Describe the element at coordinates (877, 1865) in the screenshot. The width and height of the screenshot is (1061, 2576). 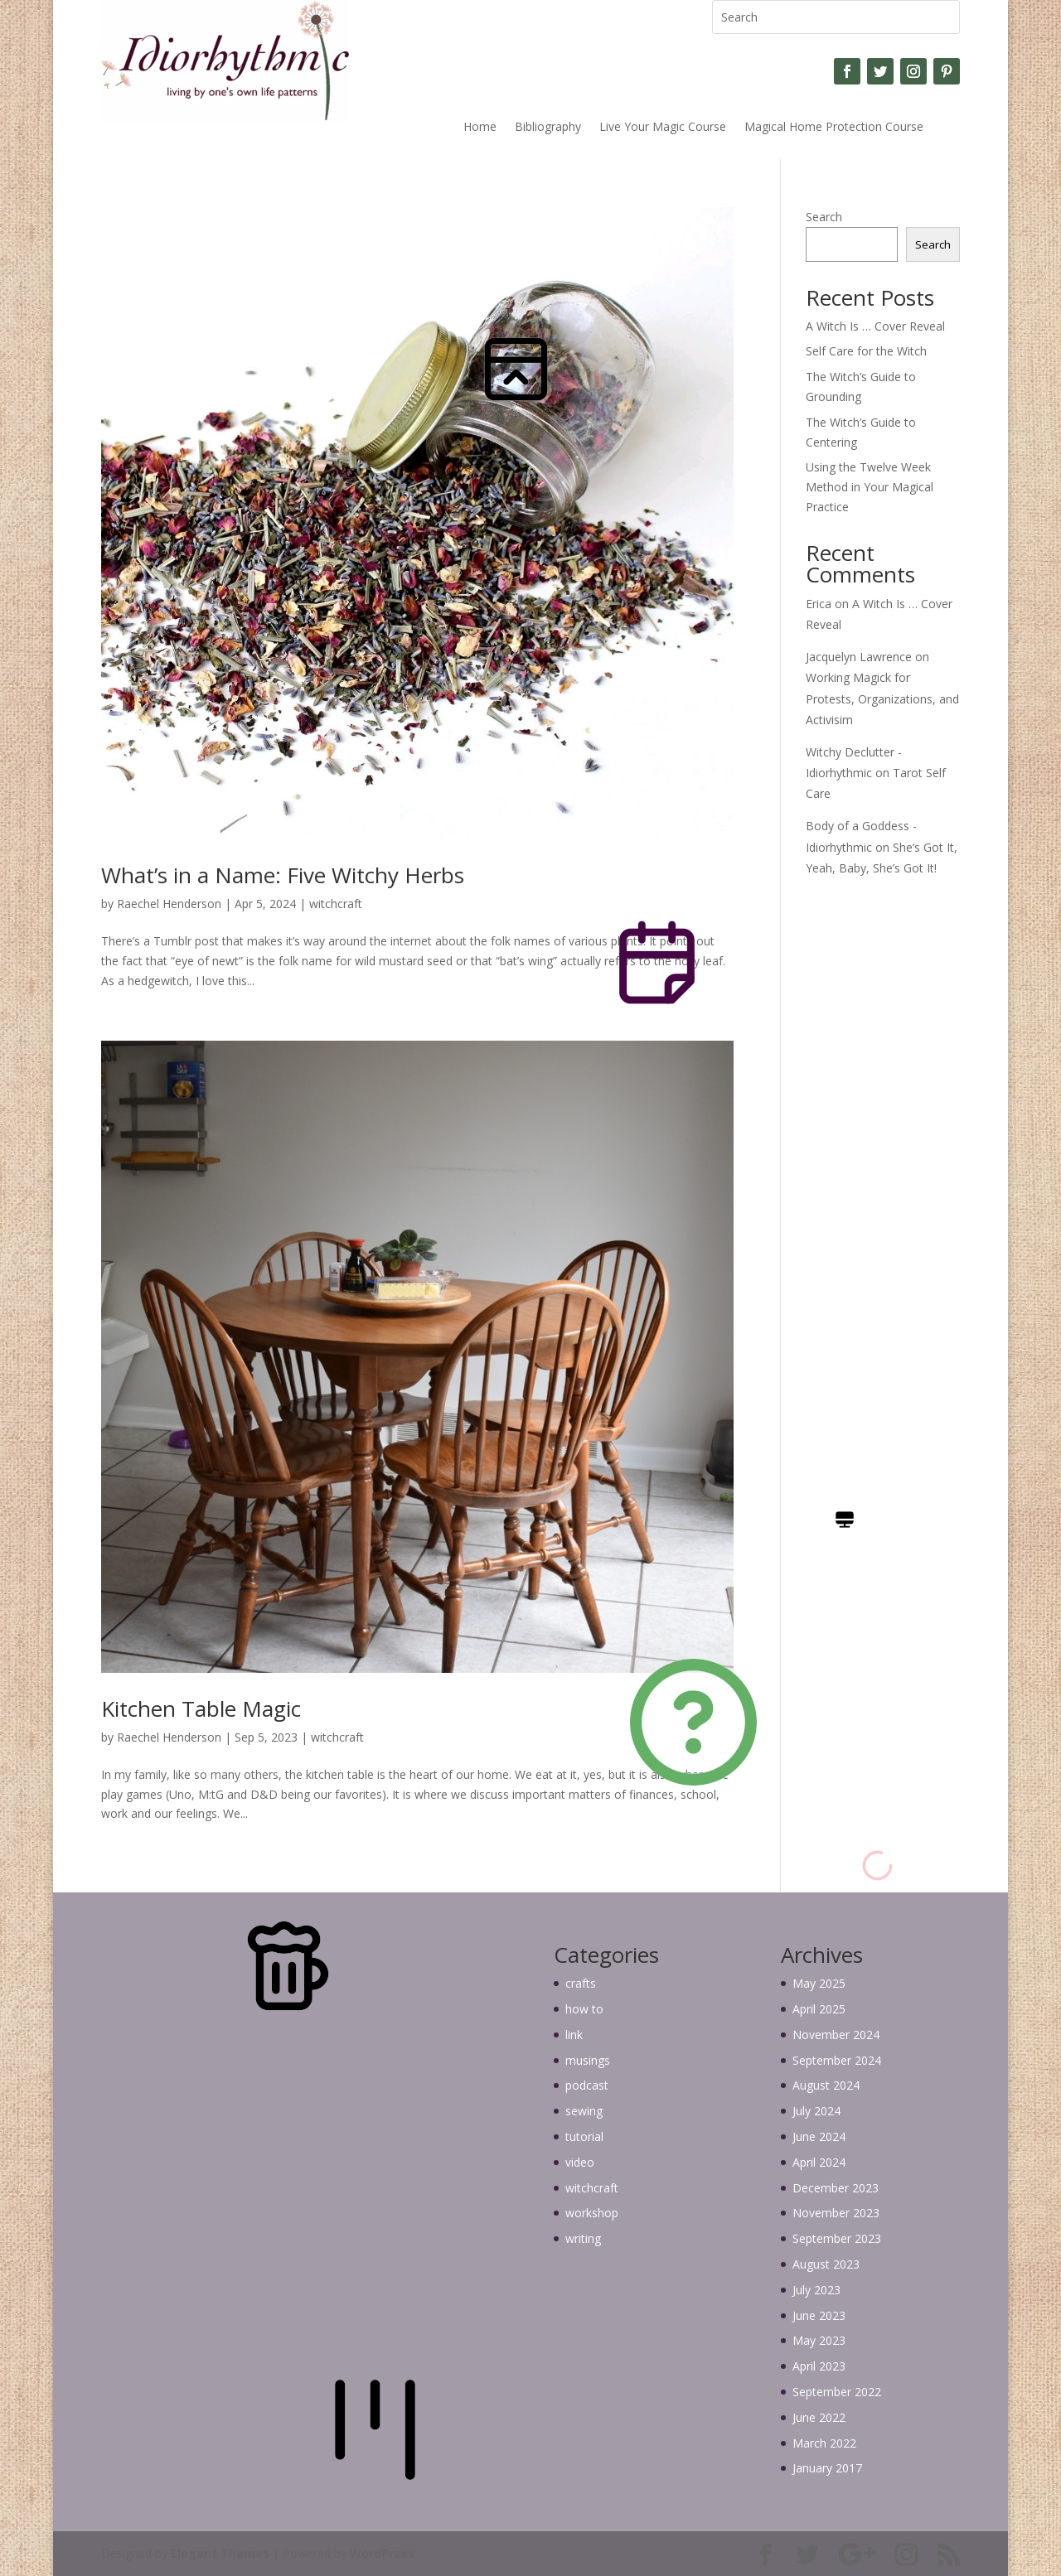
I see `loading content in progress` at that location.